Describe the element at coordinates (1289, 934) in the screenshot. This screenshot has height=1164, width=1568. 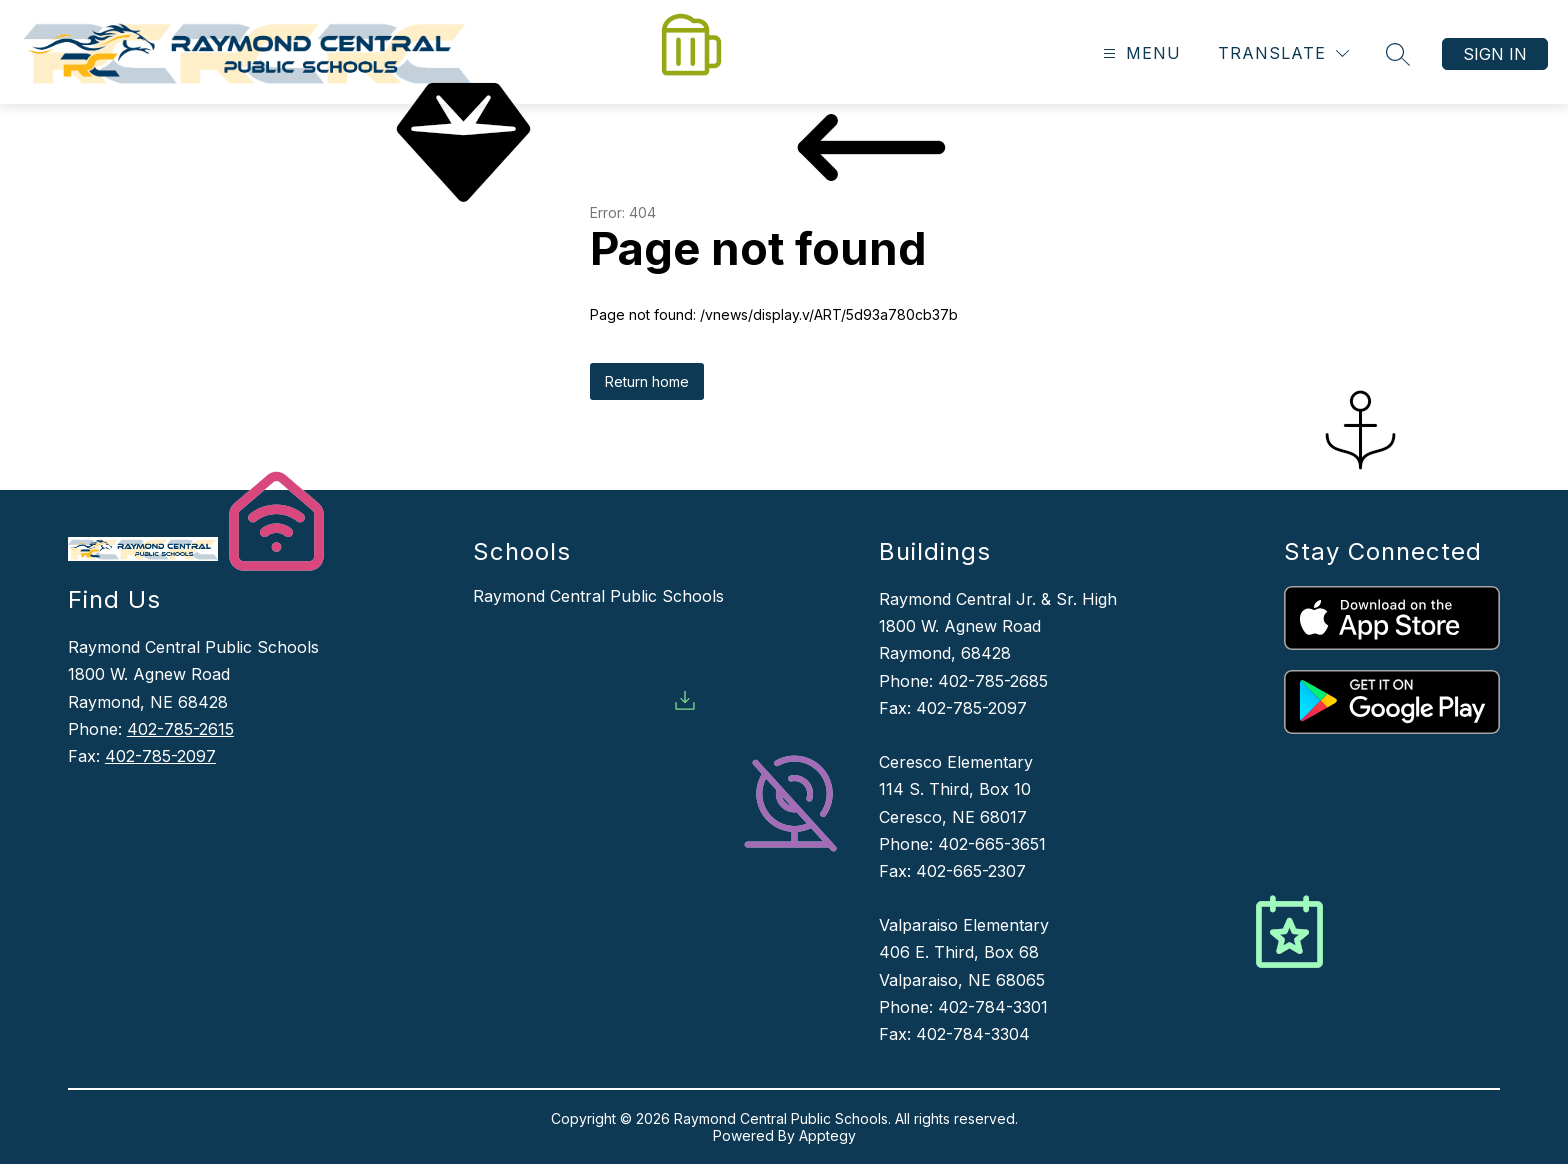
I see `view favorite or starred events` at that location.